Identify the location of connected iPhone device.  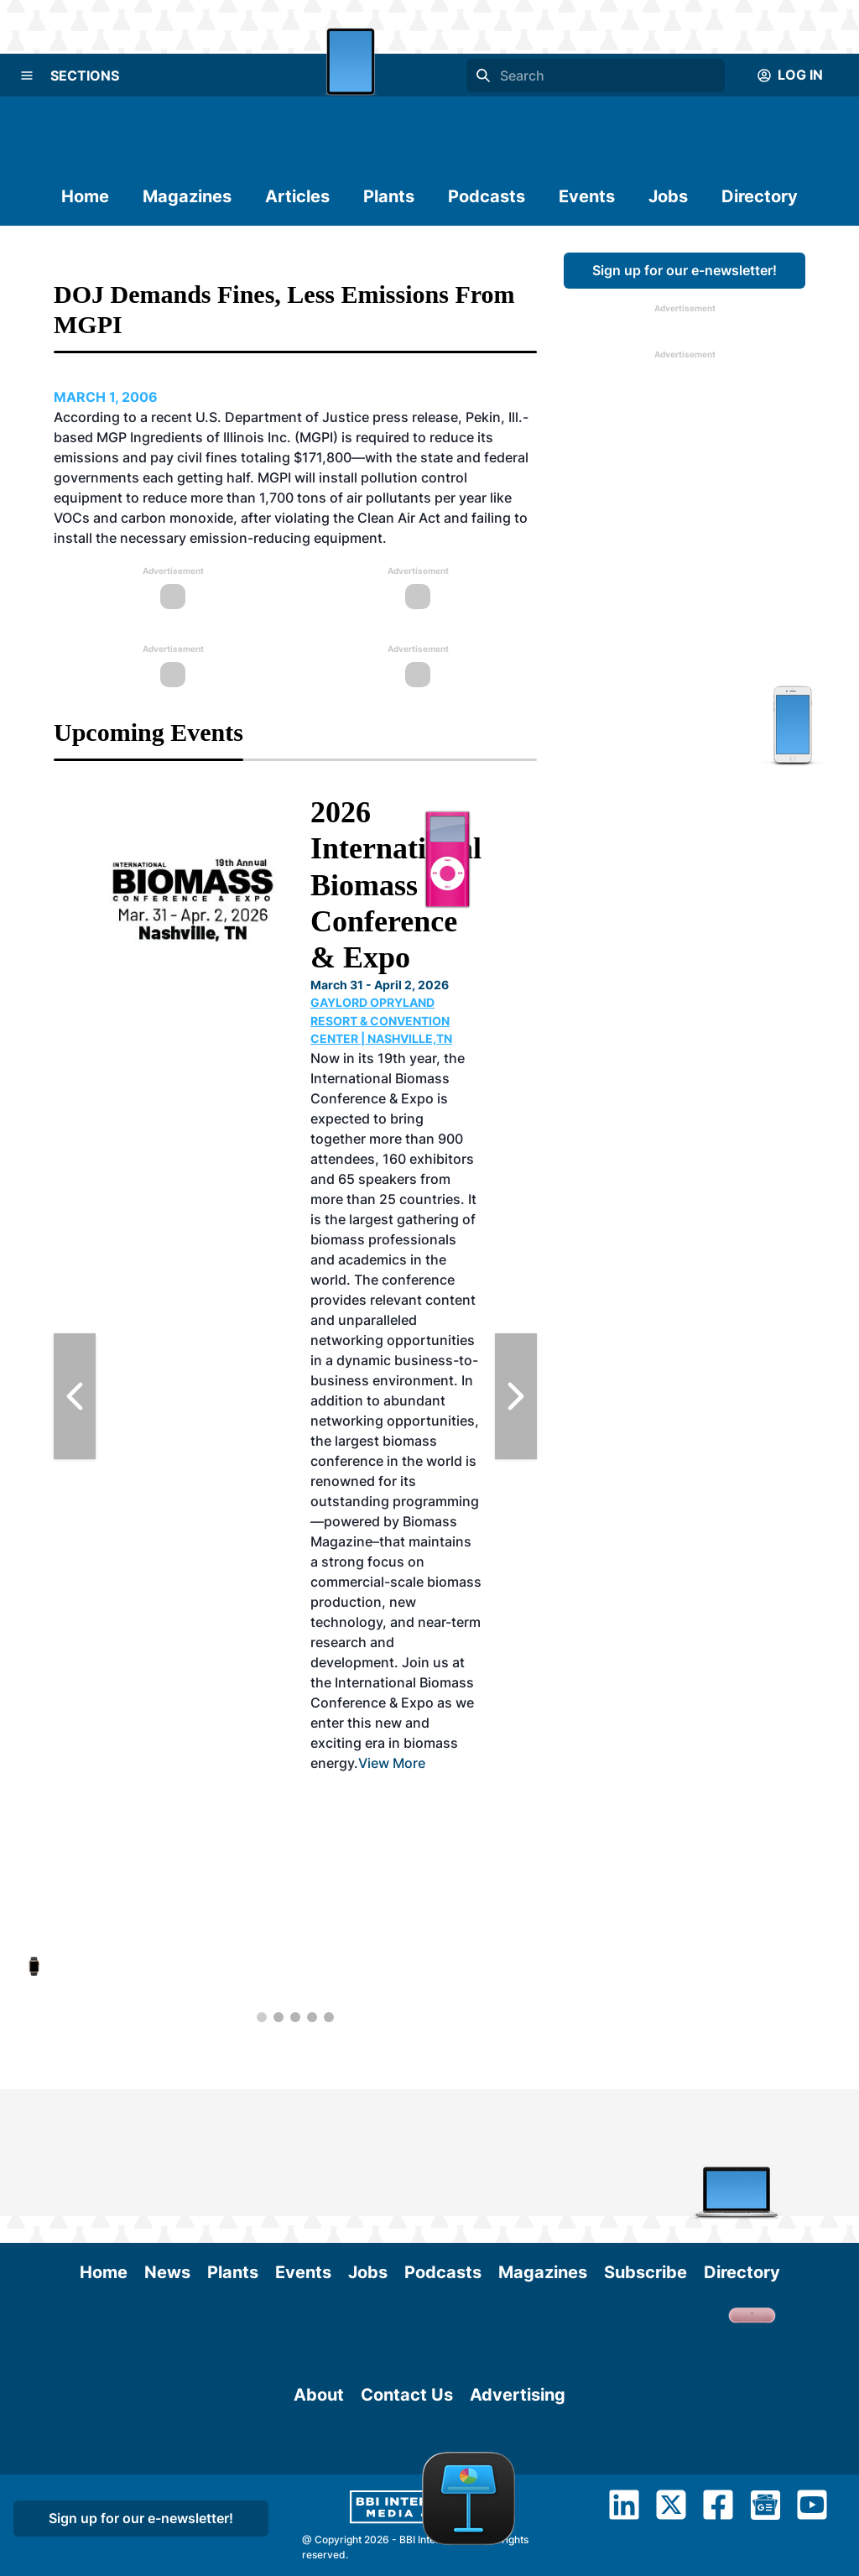
(793, 726).